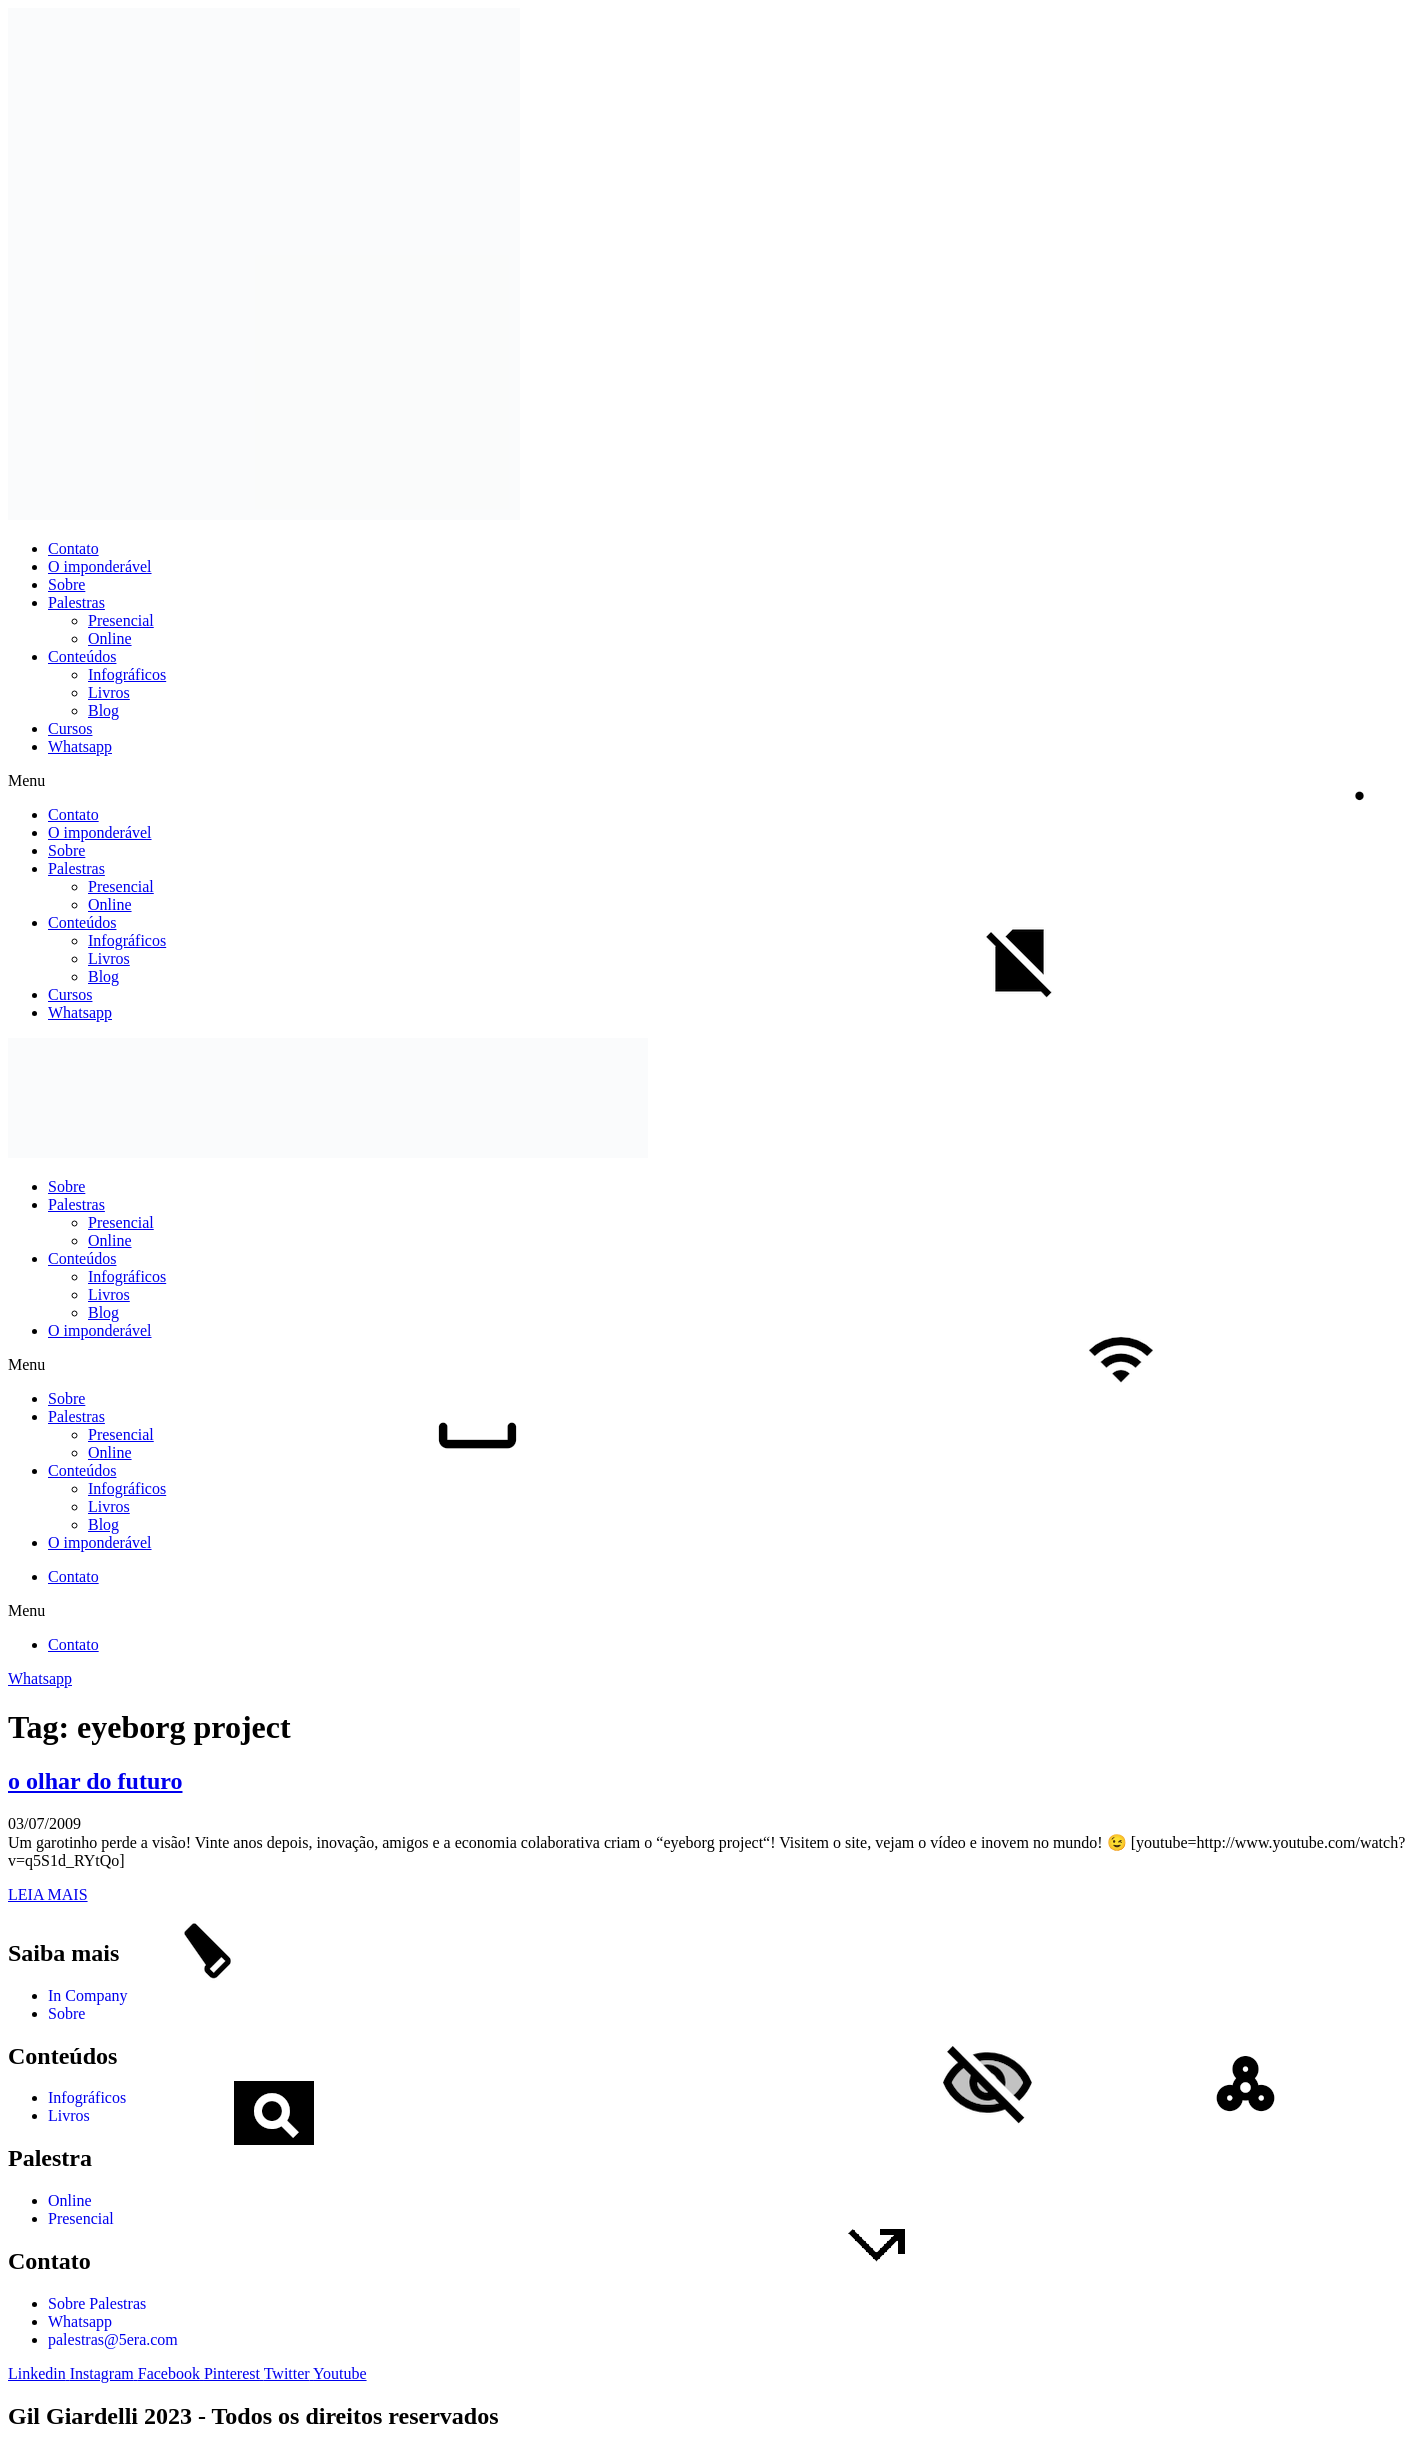 The image size is (1427, 2458). I want to click on indicates an outgoing call that wasn't answered, so click(876, 2244).